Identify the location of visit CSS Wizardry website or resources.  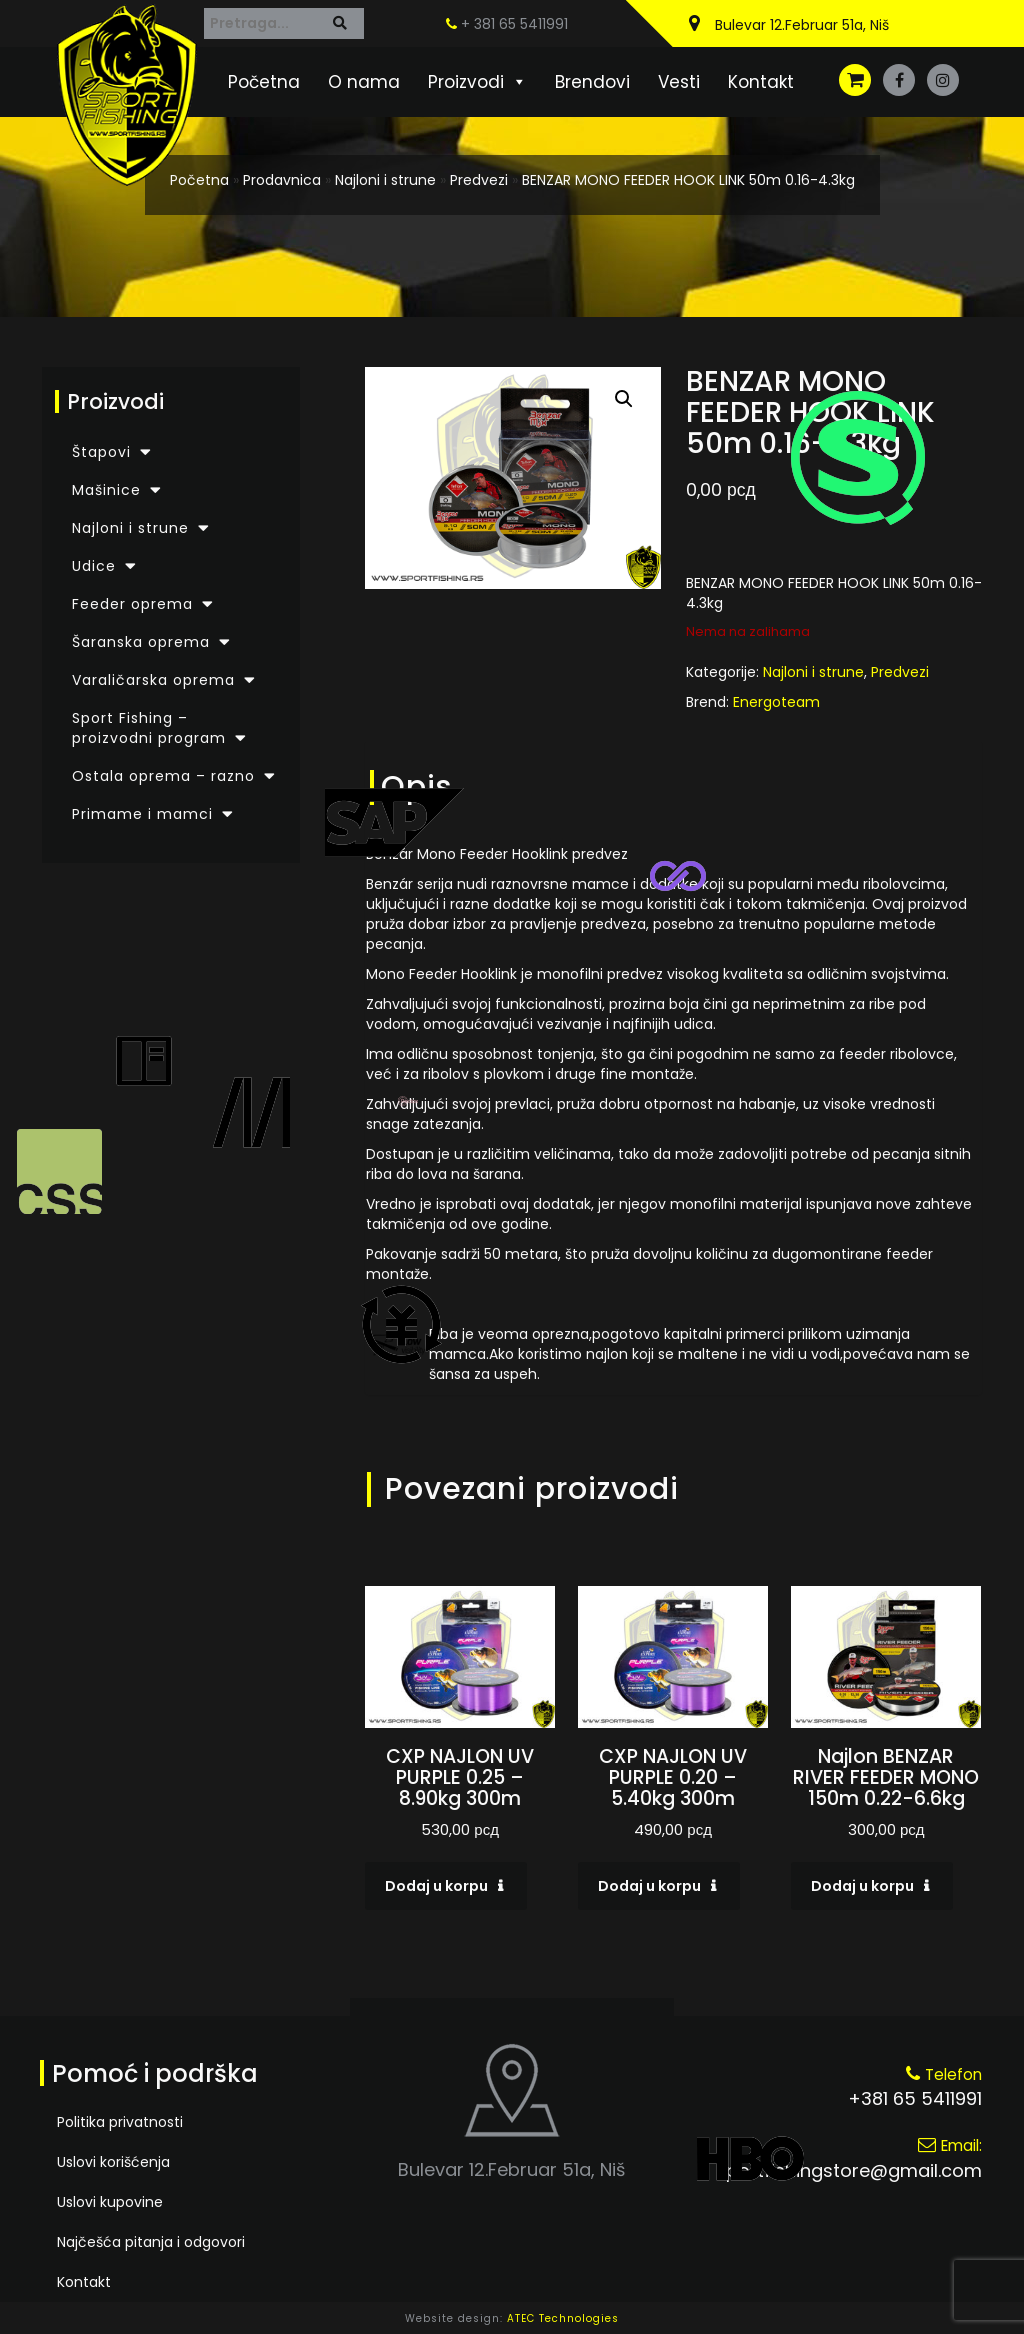
(59, 1171).